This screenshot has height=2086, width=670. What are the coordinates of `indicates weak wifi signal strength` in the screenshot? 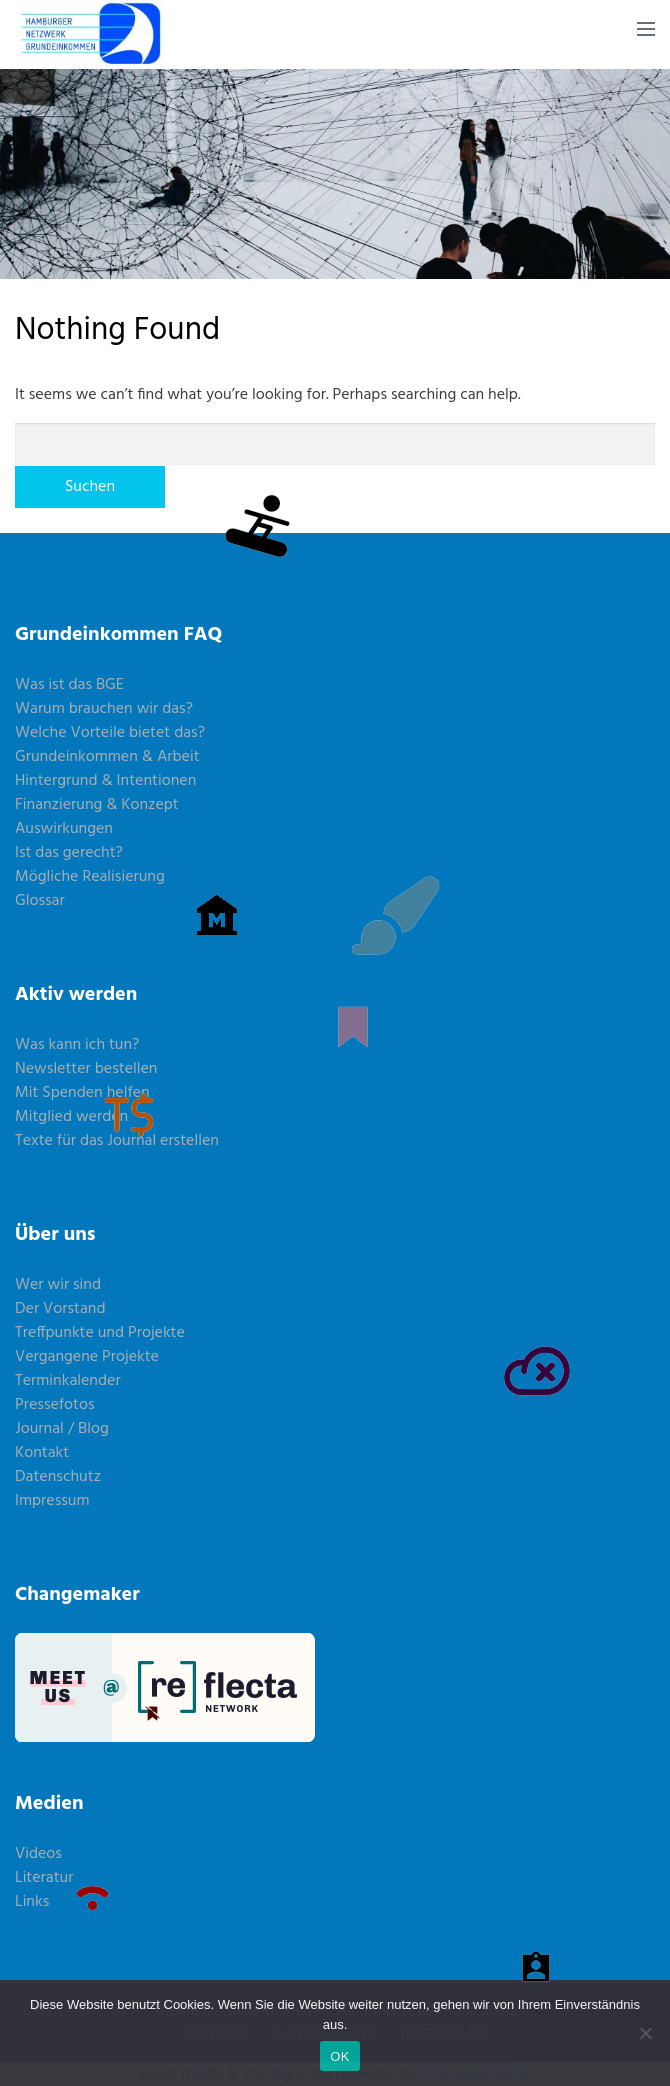 It's located at (92, 1882).